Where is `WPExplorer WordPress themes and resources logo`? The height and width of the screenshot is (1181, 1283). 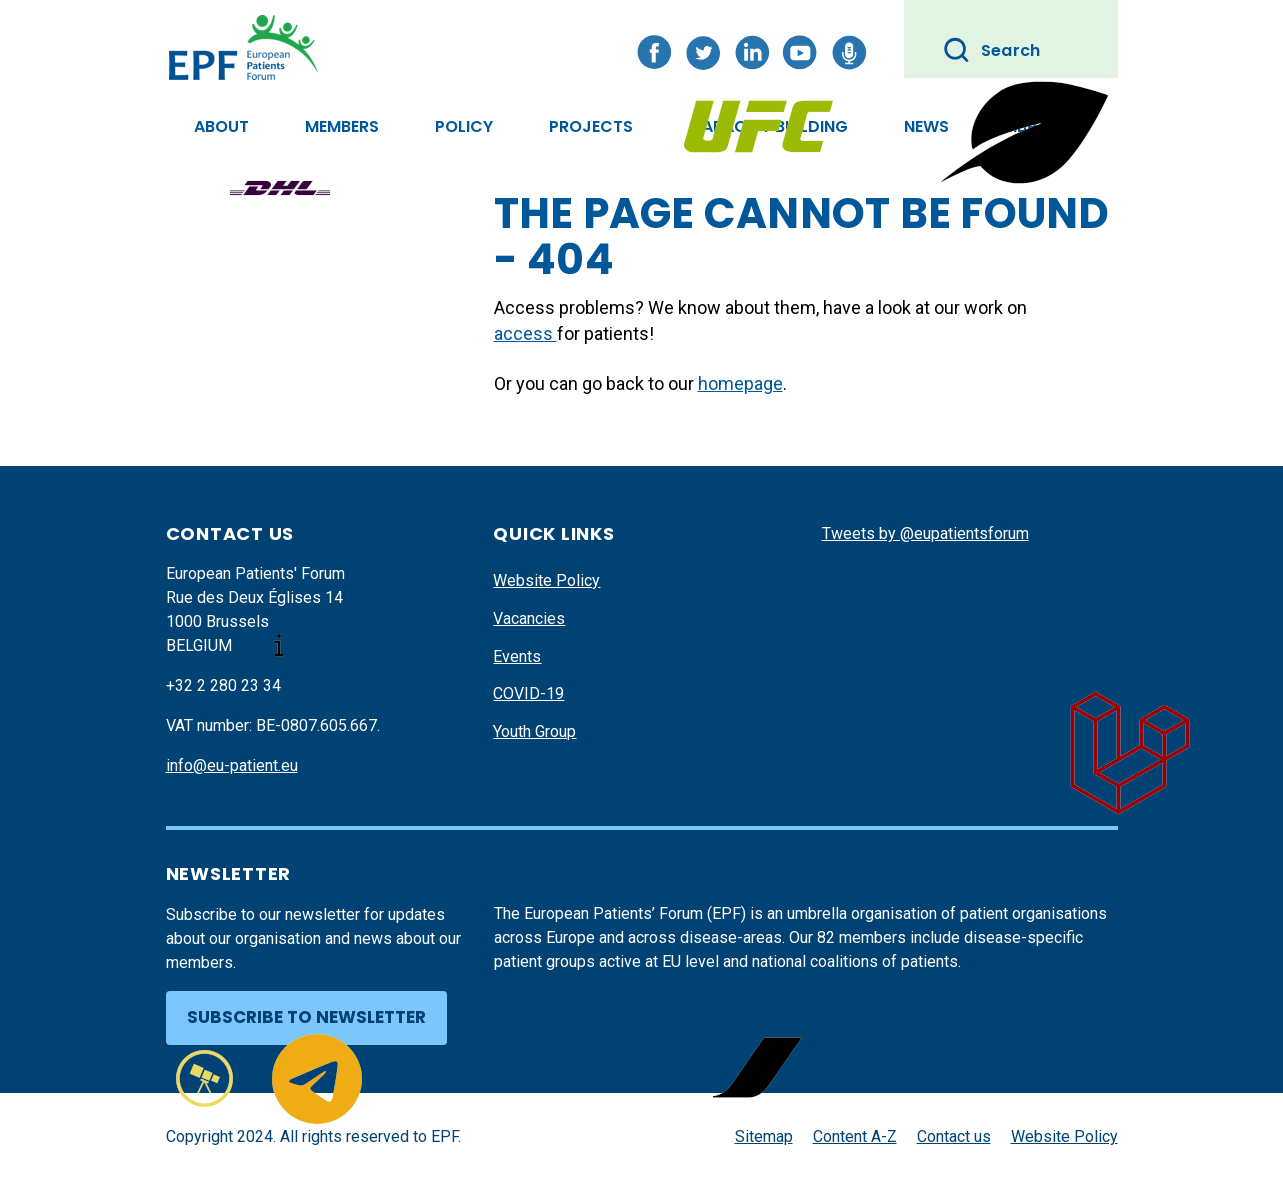 WPExplorer WordPress themes and resources logo is located at coordinates (204, 1078).